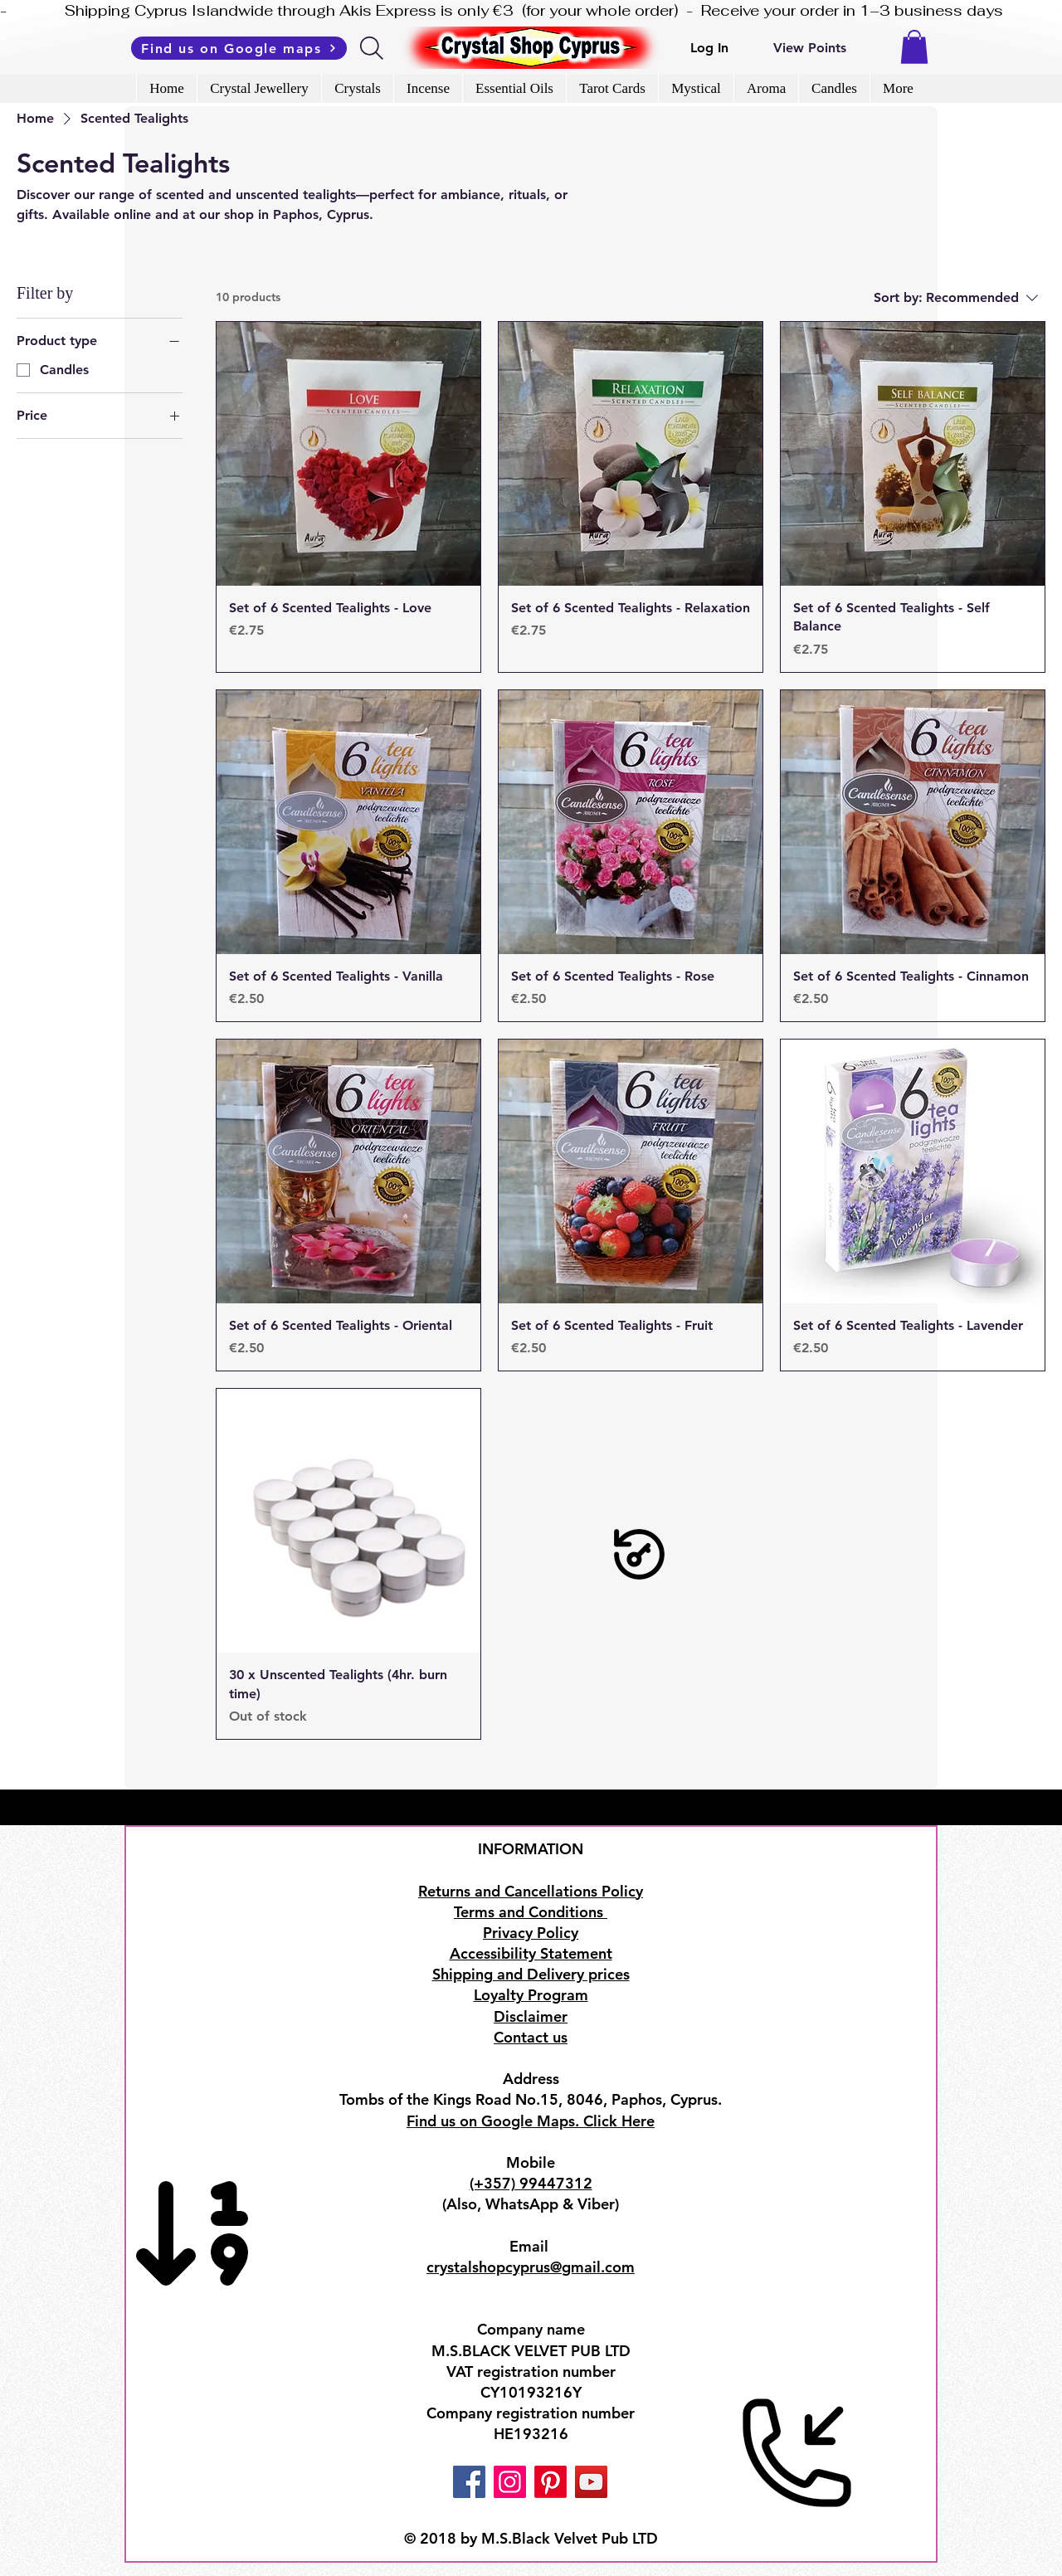 This screenshot has width=1062, height=2576. I want to click on rotate or reset encryption key, so click(639, 1554).